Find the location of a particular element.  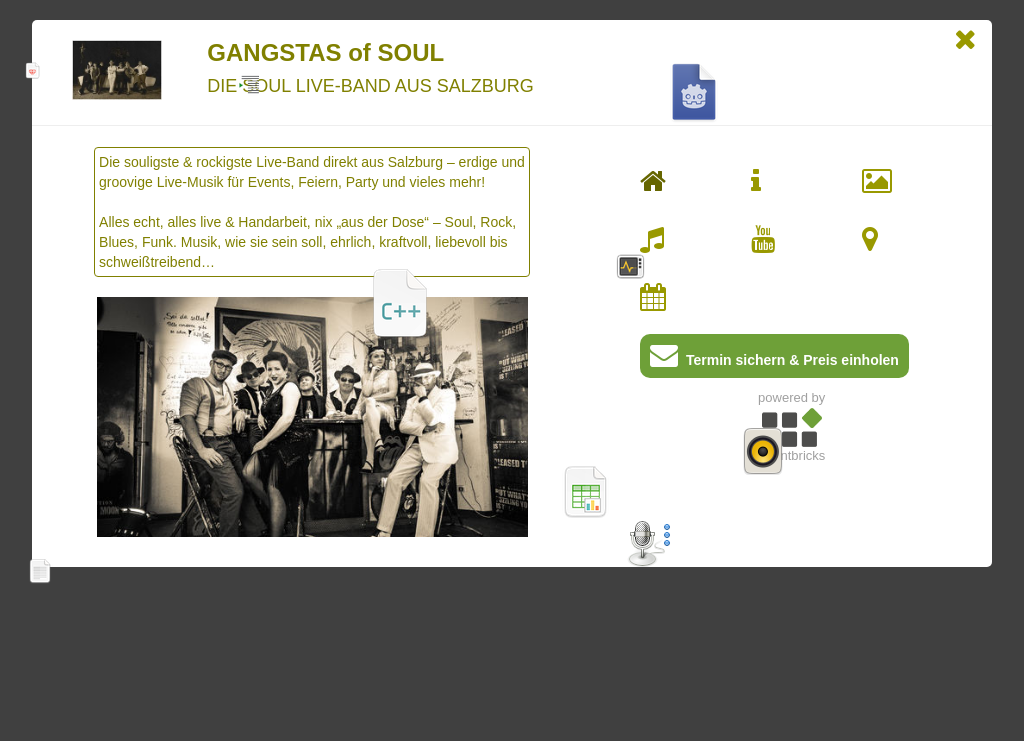

open system monitor to view CPU and memory usage is located at coordinates (630, 266).